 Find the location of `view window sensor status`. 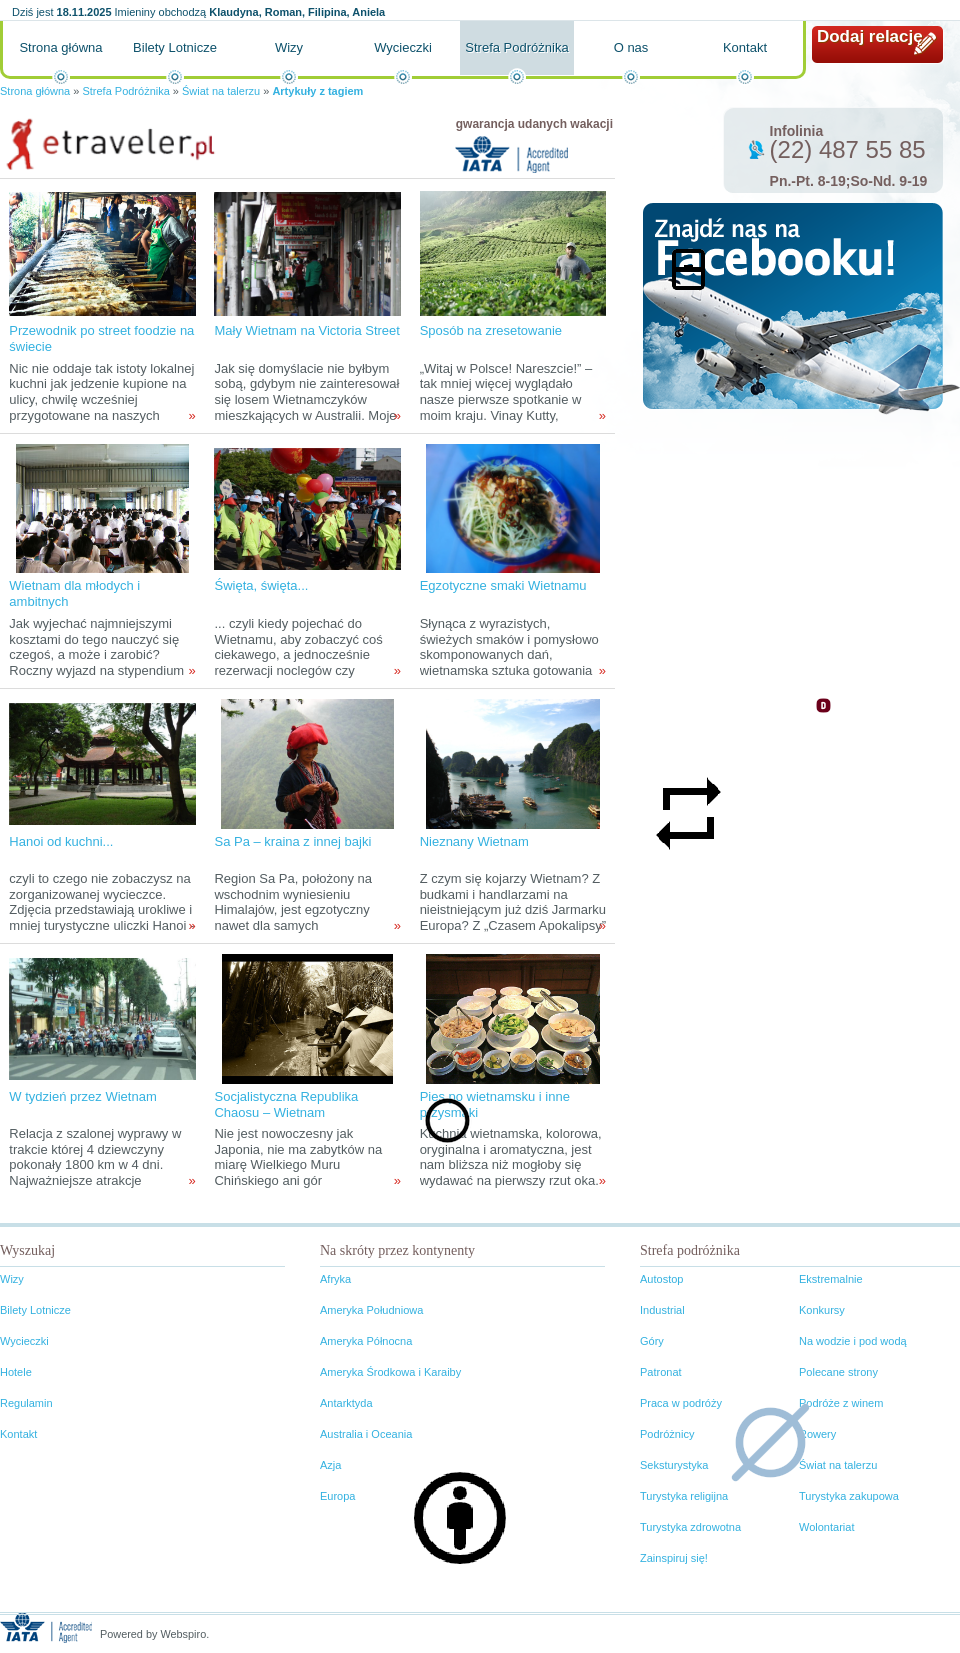

view window sensor status is located at coordinates (688, 269).